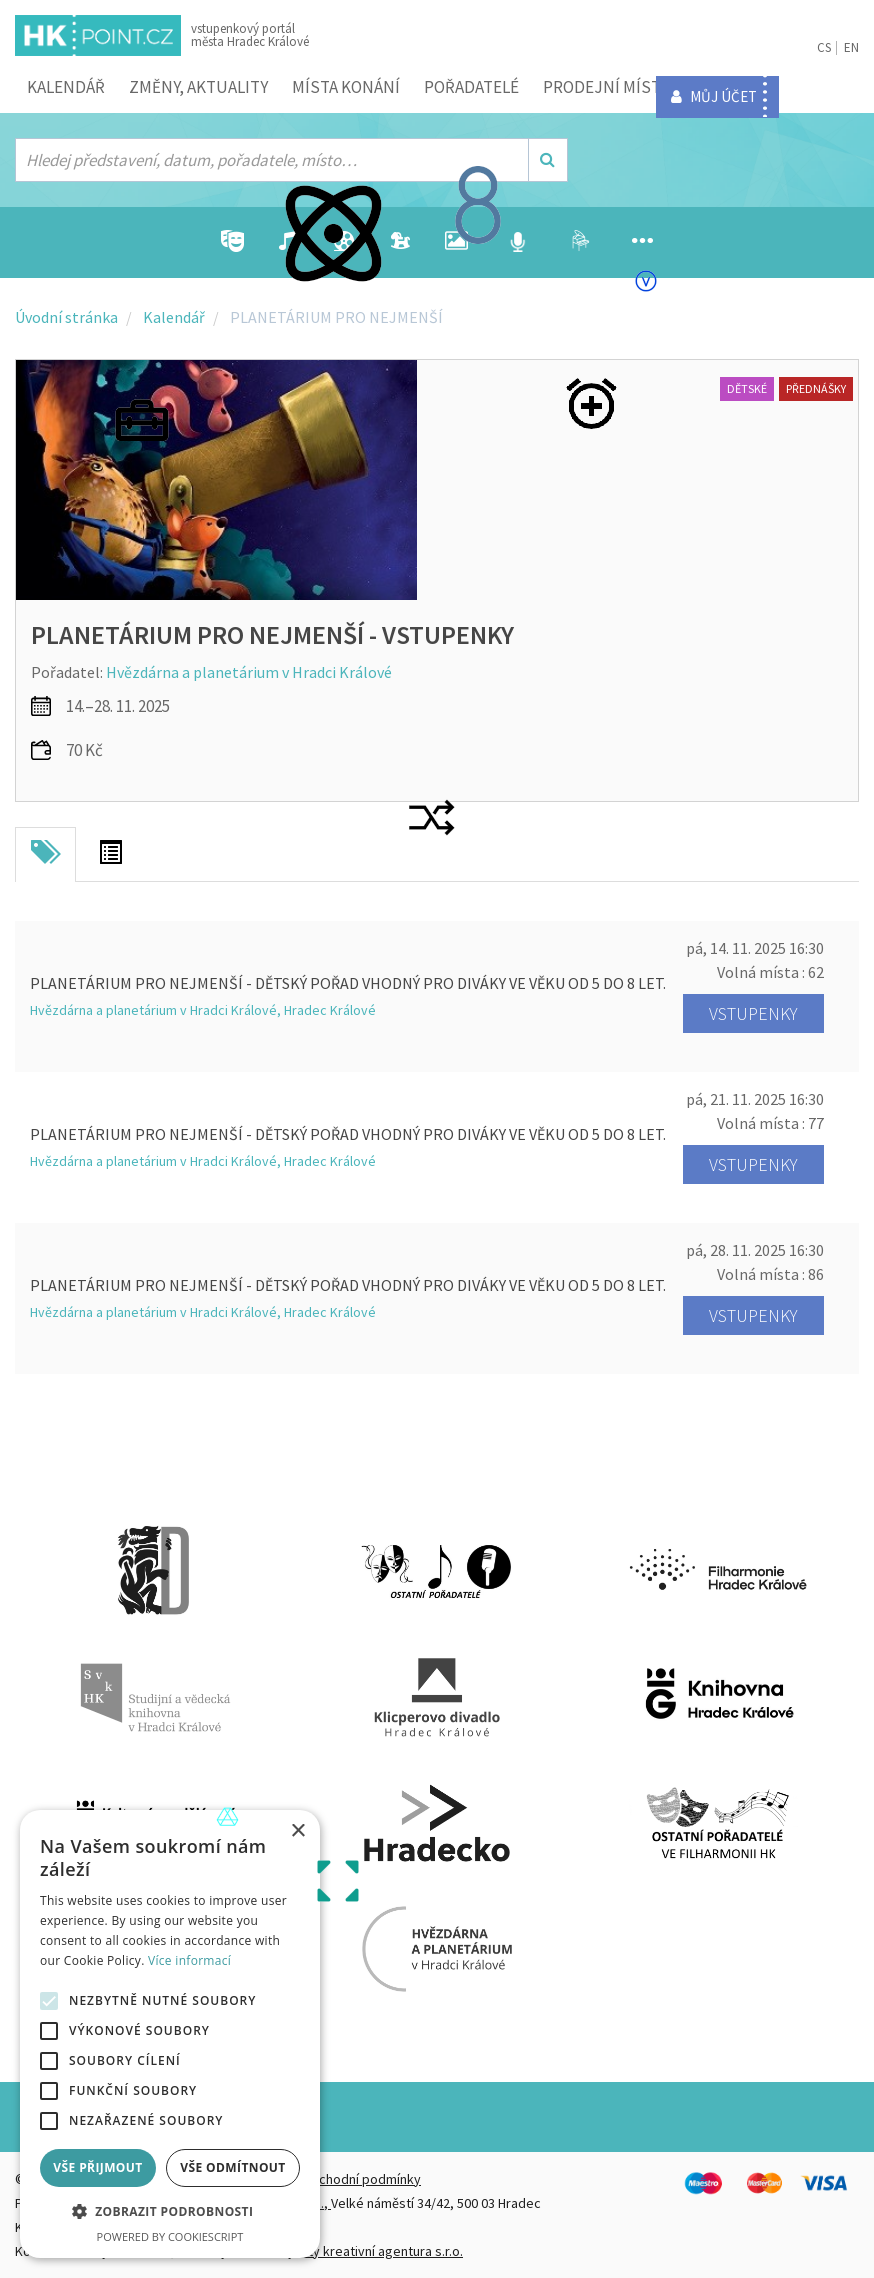 The image size is (874, 2278). I want to click on access science or chemistry-related features, so click(333, 233).